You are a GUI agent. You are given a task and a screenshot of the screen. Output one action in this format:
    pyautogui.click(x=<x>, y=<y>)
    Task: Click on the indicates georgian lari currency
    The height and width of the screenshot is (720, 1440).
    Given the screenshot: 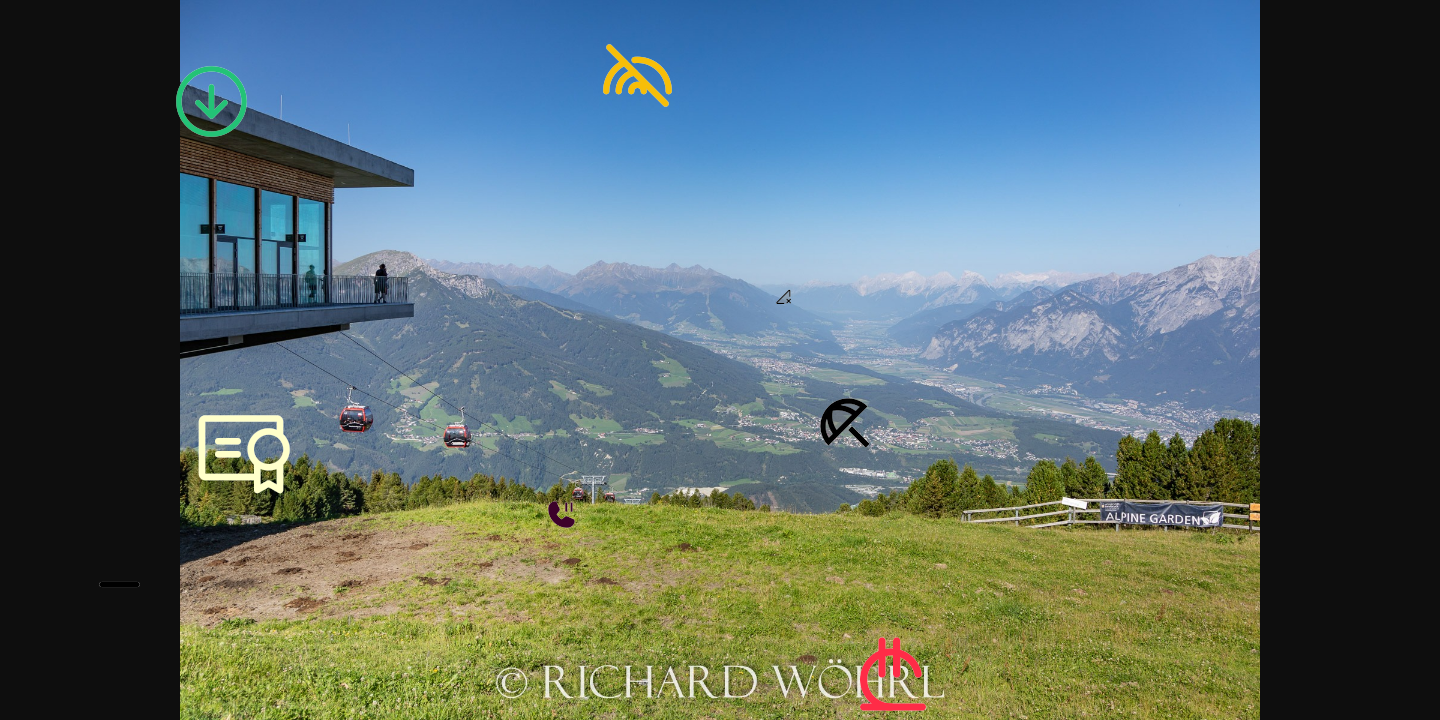 What is the action you would take?
    pyautogui.click(x=893, y=674)
    